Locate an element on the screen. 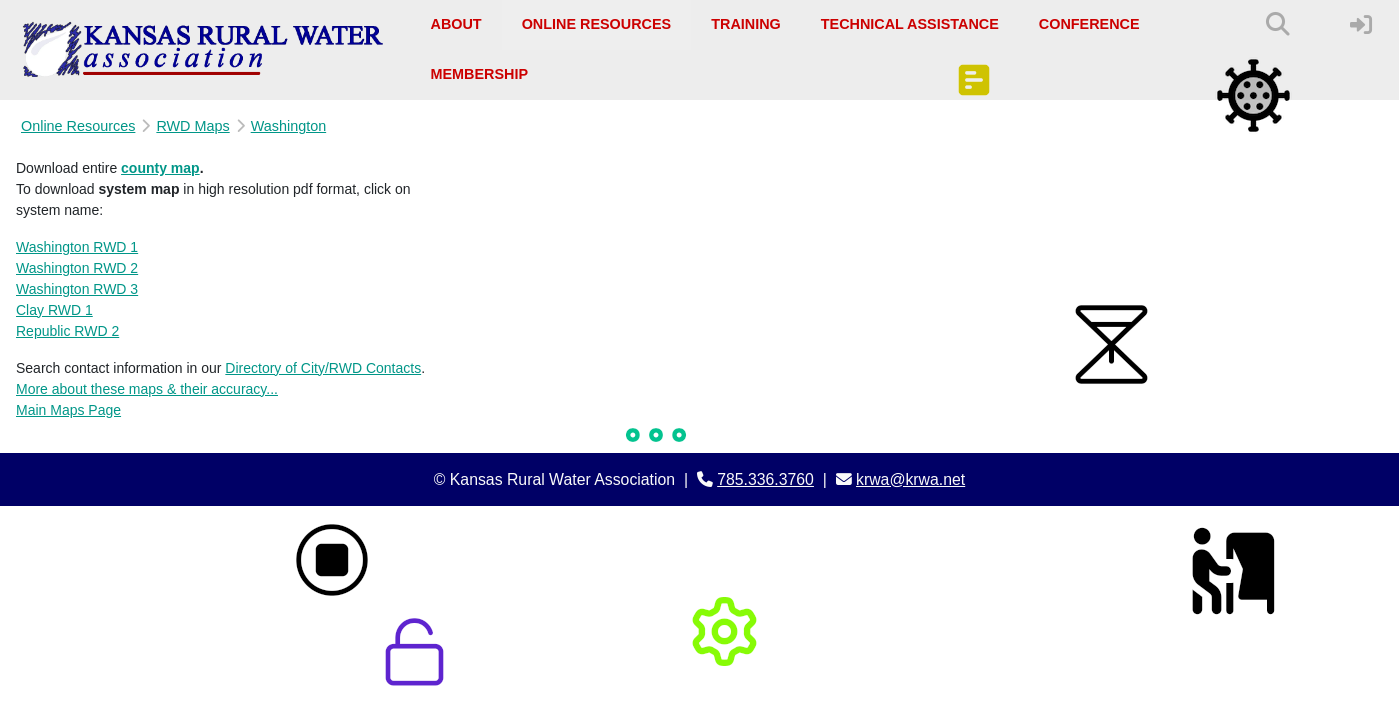  indicates covid-19 or coronavirus-related content is located at coordinates (1253, 95).